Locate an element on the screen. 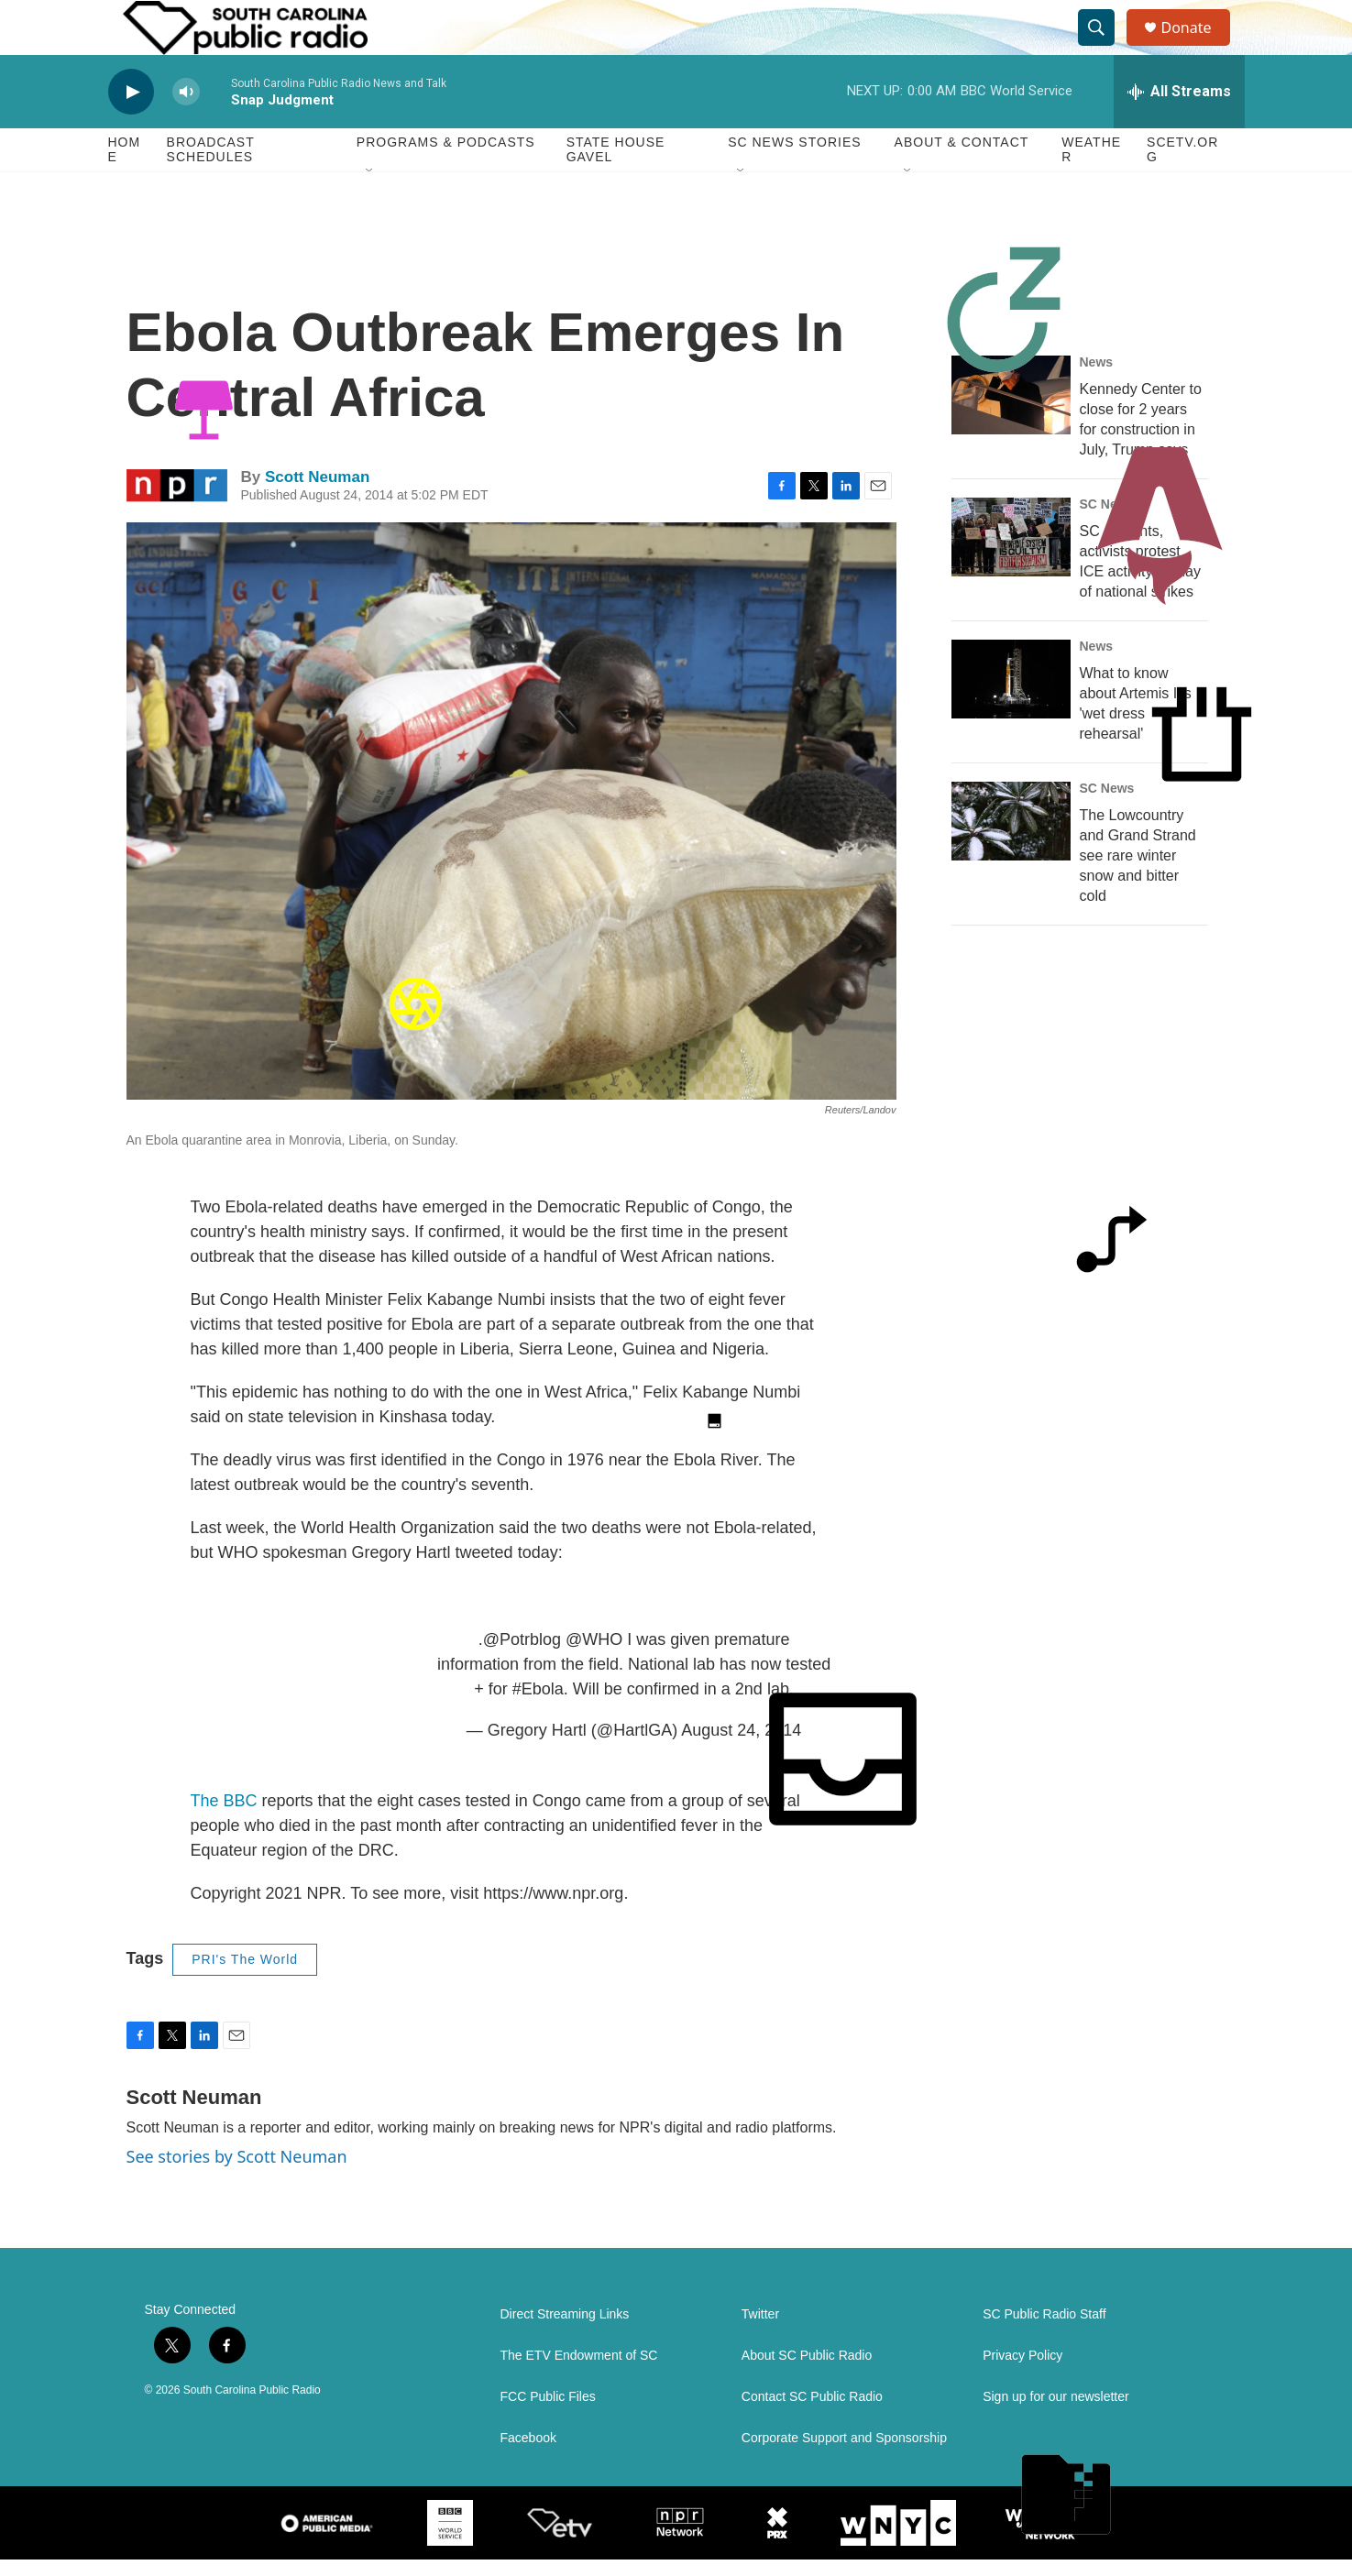  open keynote presentation app is located at coordinates (203, 410).